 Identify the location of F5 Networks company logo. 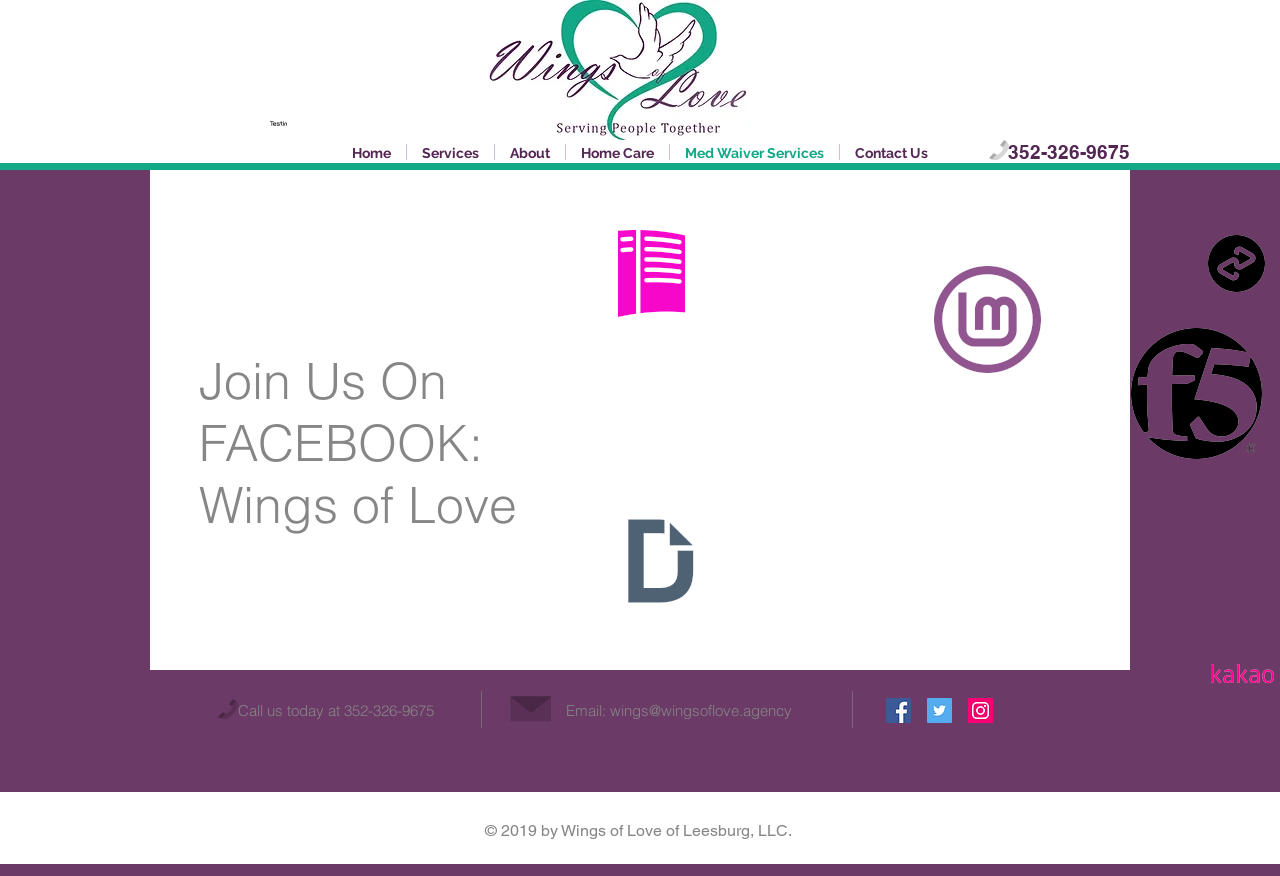
(1196, 393).